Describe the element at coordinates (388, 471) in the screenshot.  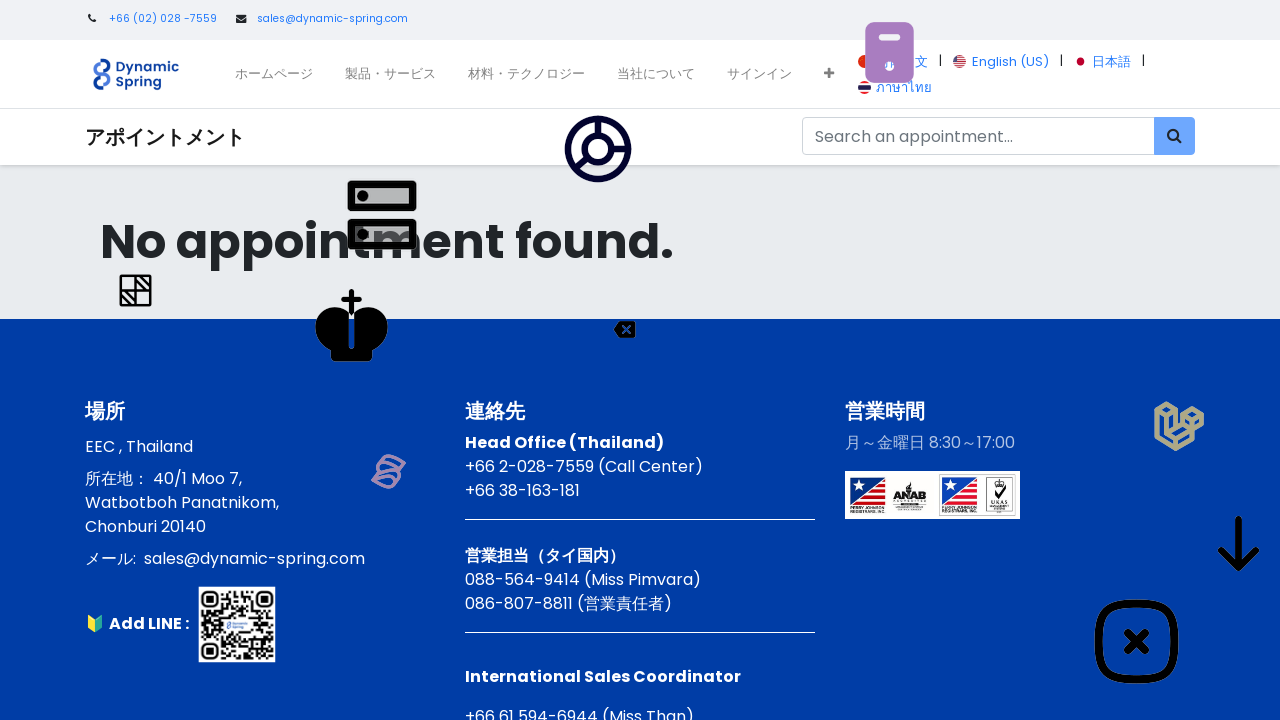
I see `link to SolidJS framework documentation` at that location.